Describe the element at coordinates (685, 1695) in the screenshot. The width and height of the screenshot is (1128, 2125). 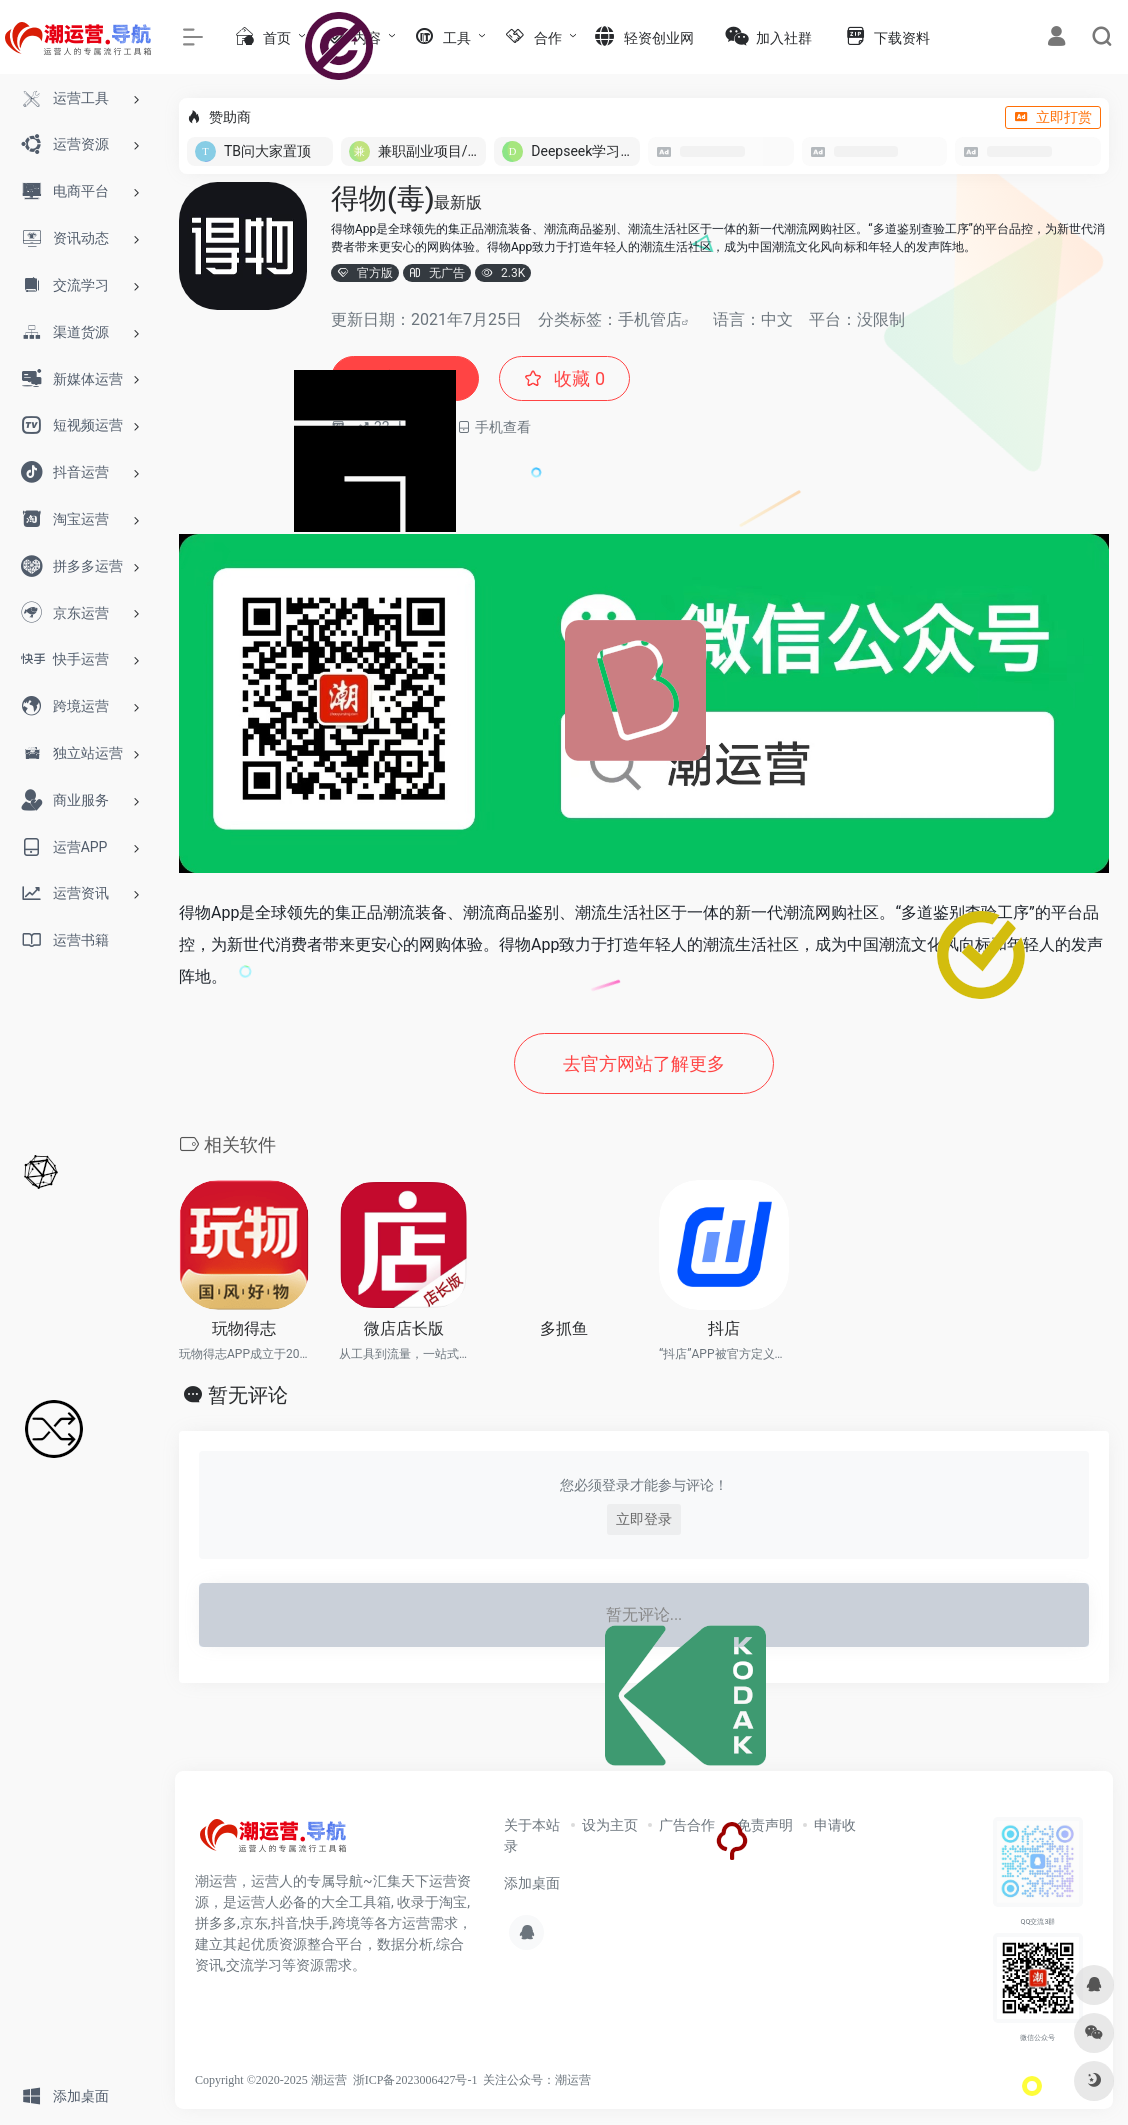
I see `Kodak brand logo` at that location.